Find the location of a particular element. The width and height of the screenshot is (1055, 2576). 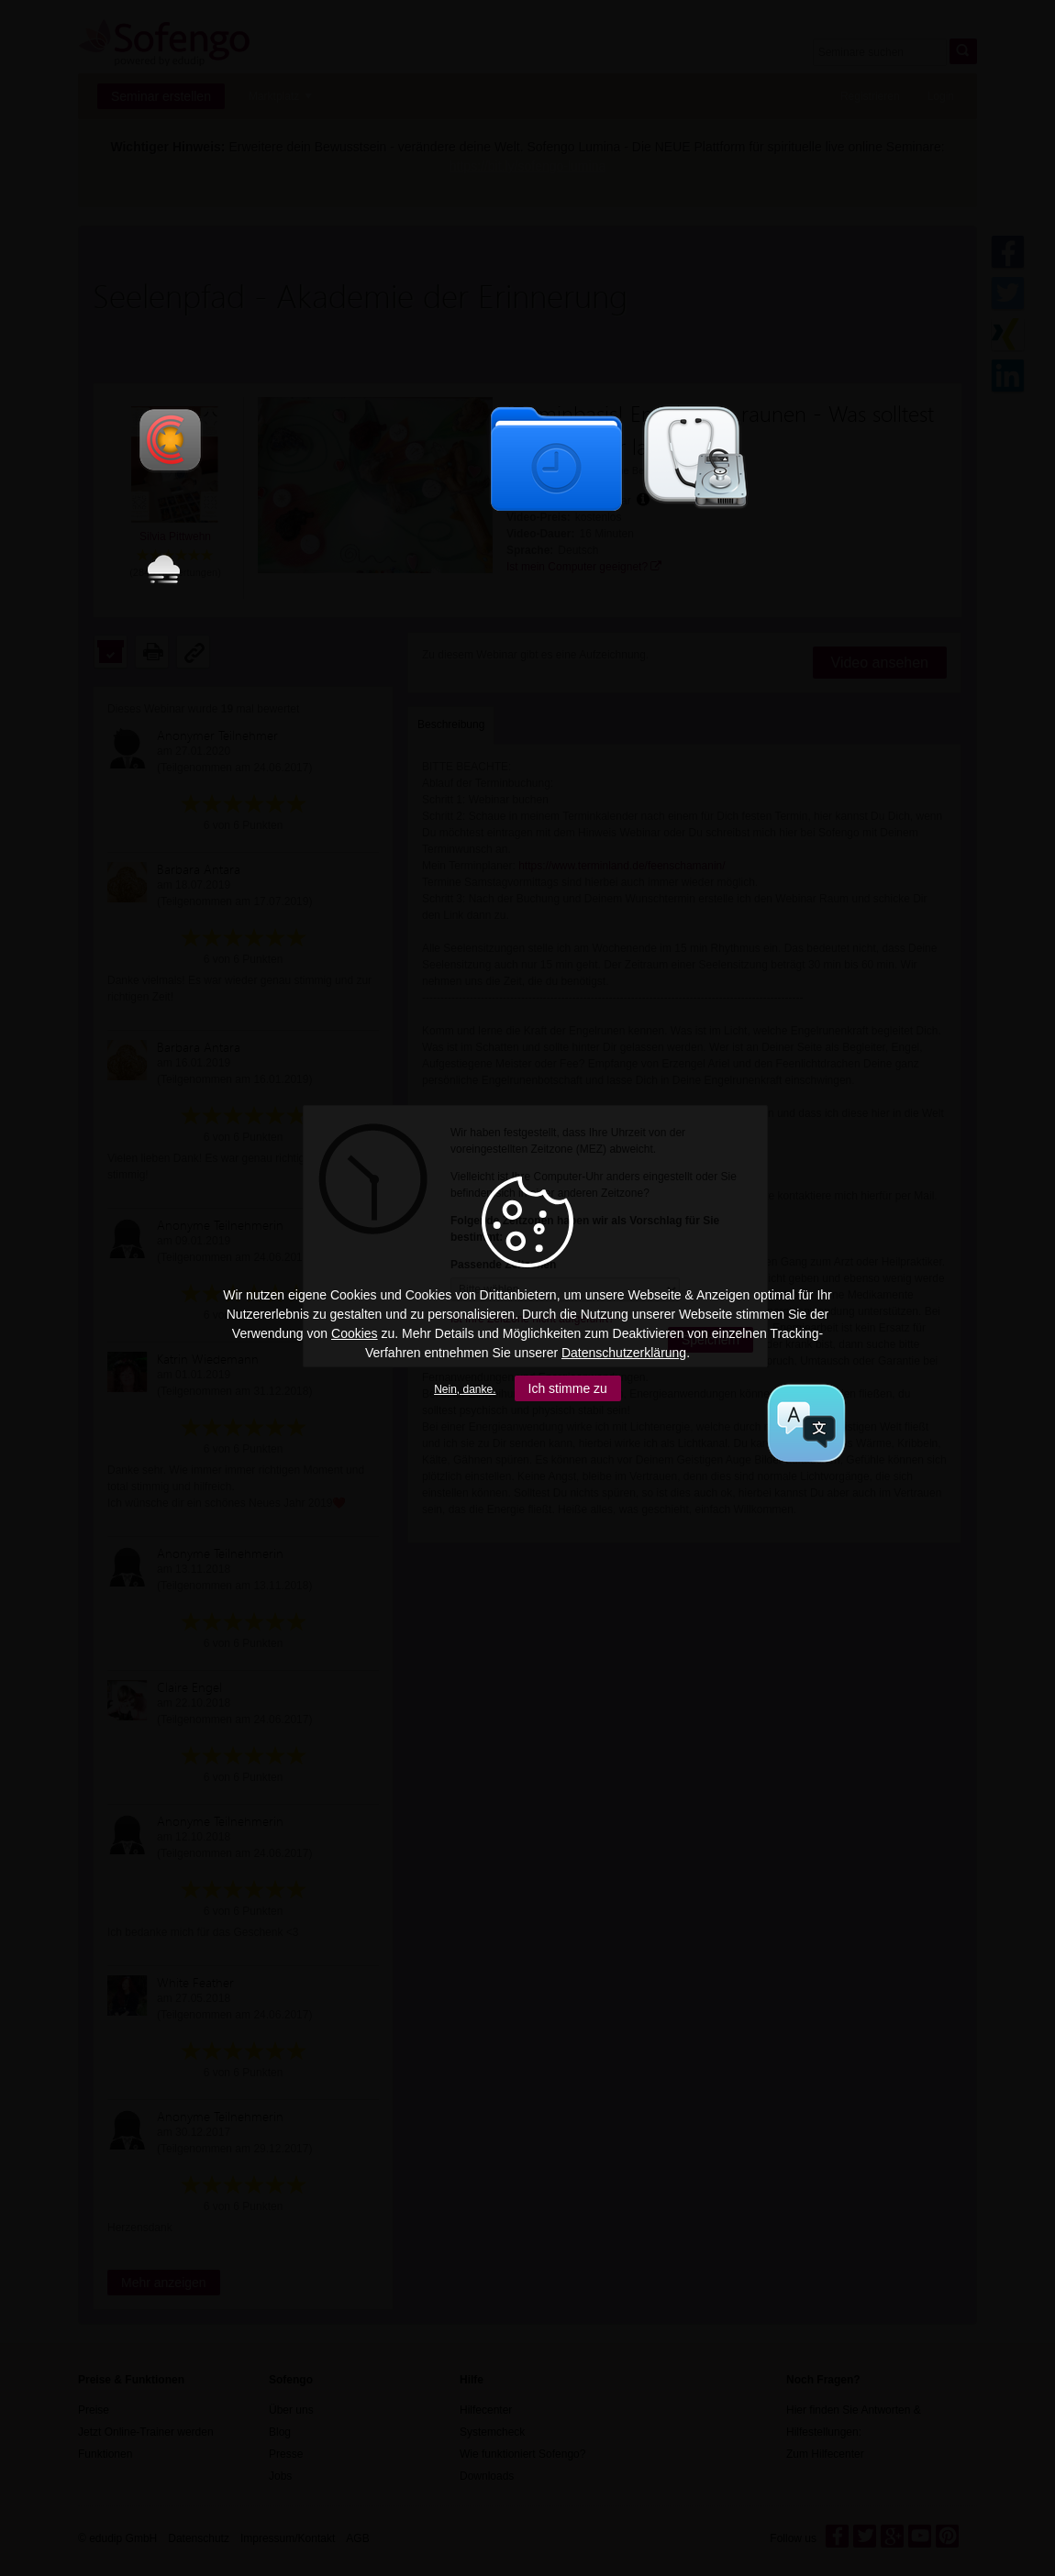

indicates foggy weather conditions is located at coordinates (163, 569).